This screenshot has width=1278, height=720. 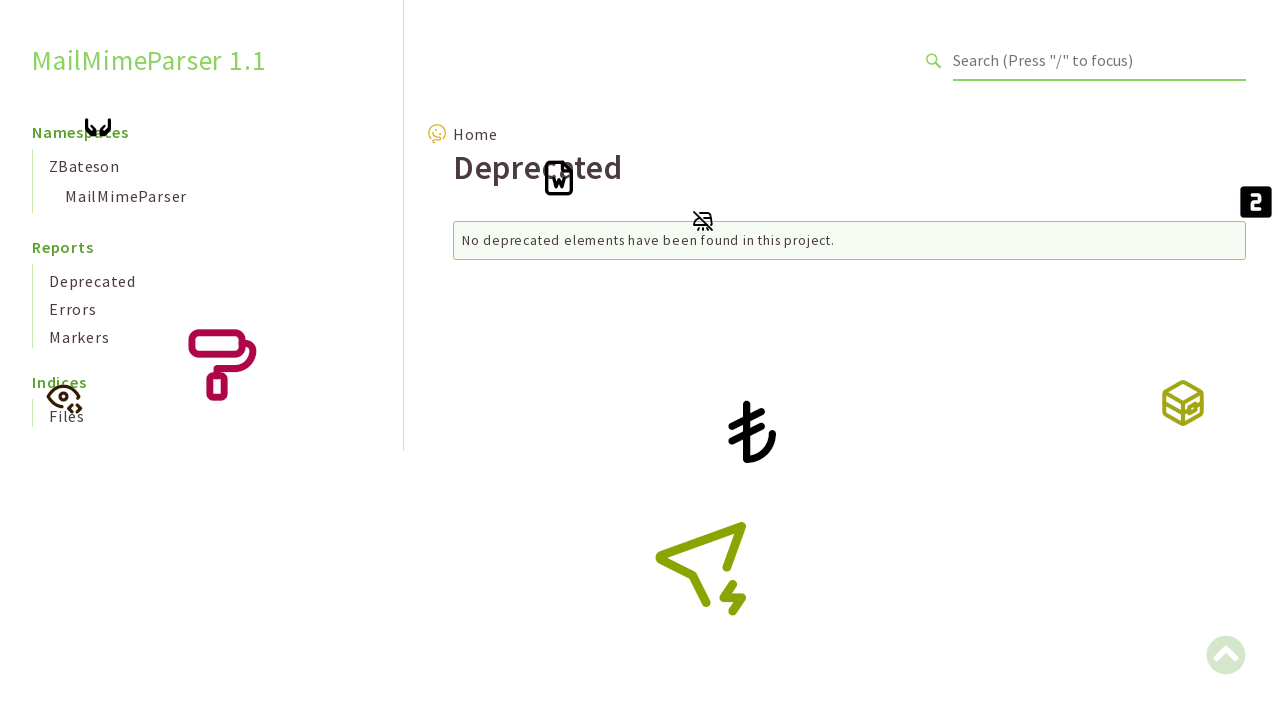 I want to click on indicates Turkish lira currency, so click(x=754, y=430).